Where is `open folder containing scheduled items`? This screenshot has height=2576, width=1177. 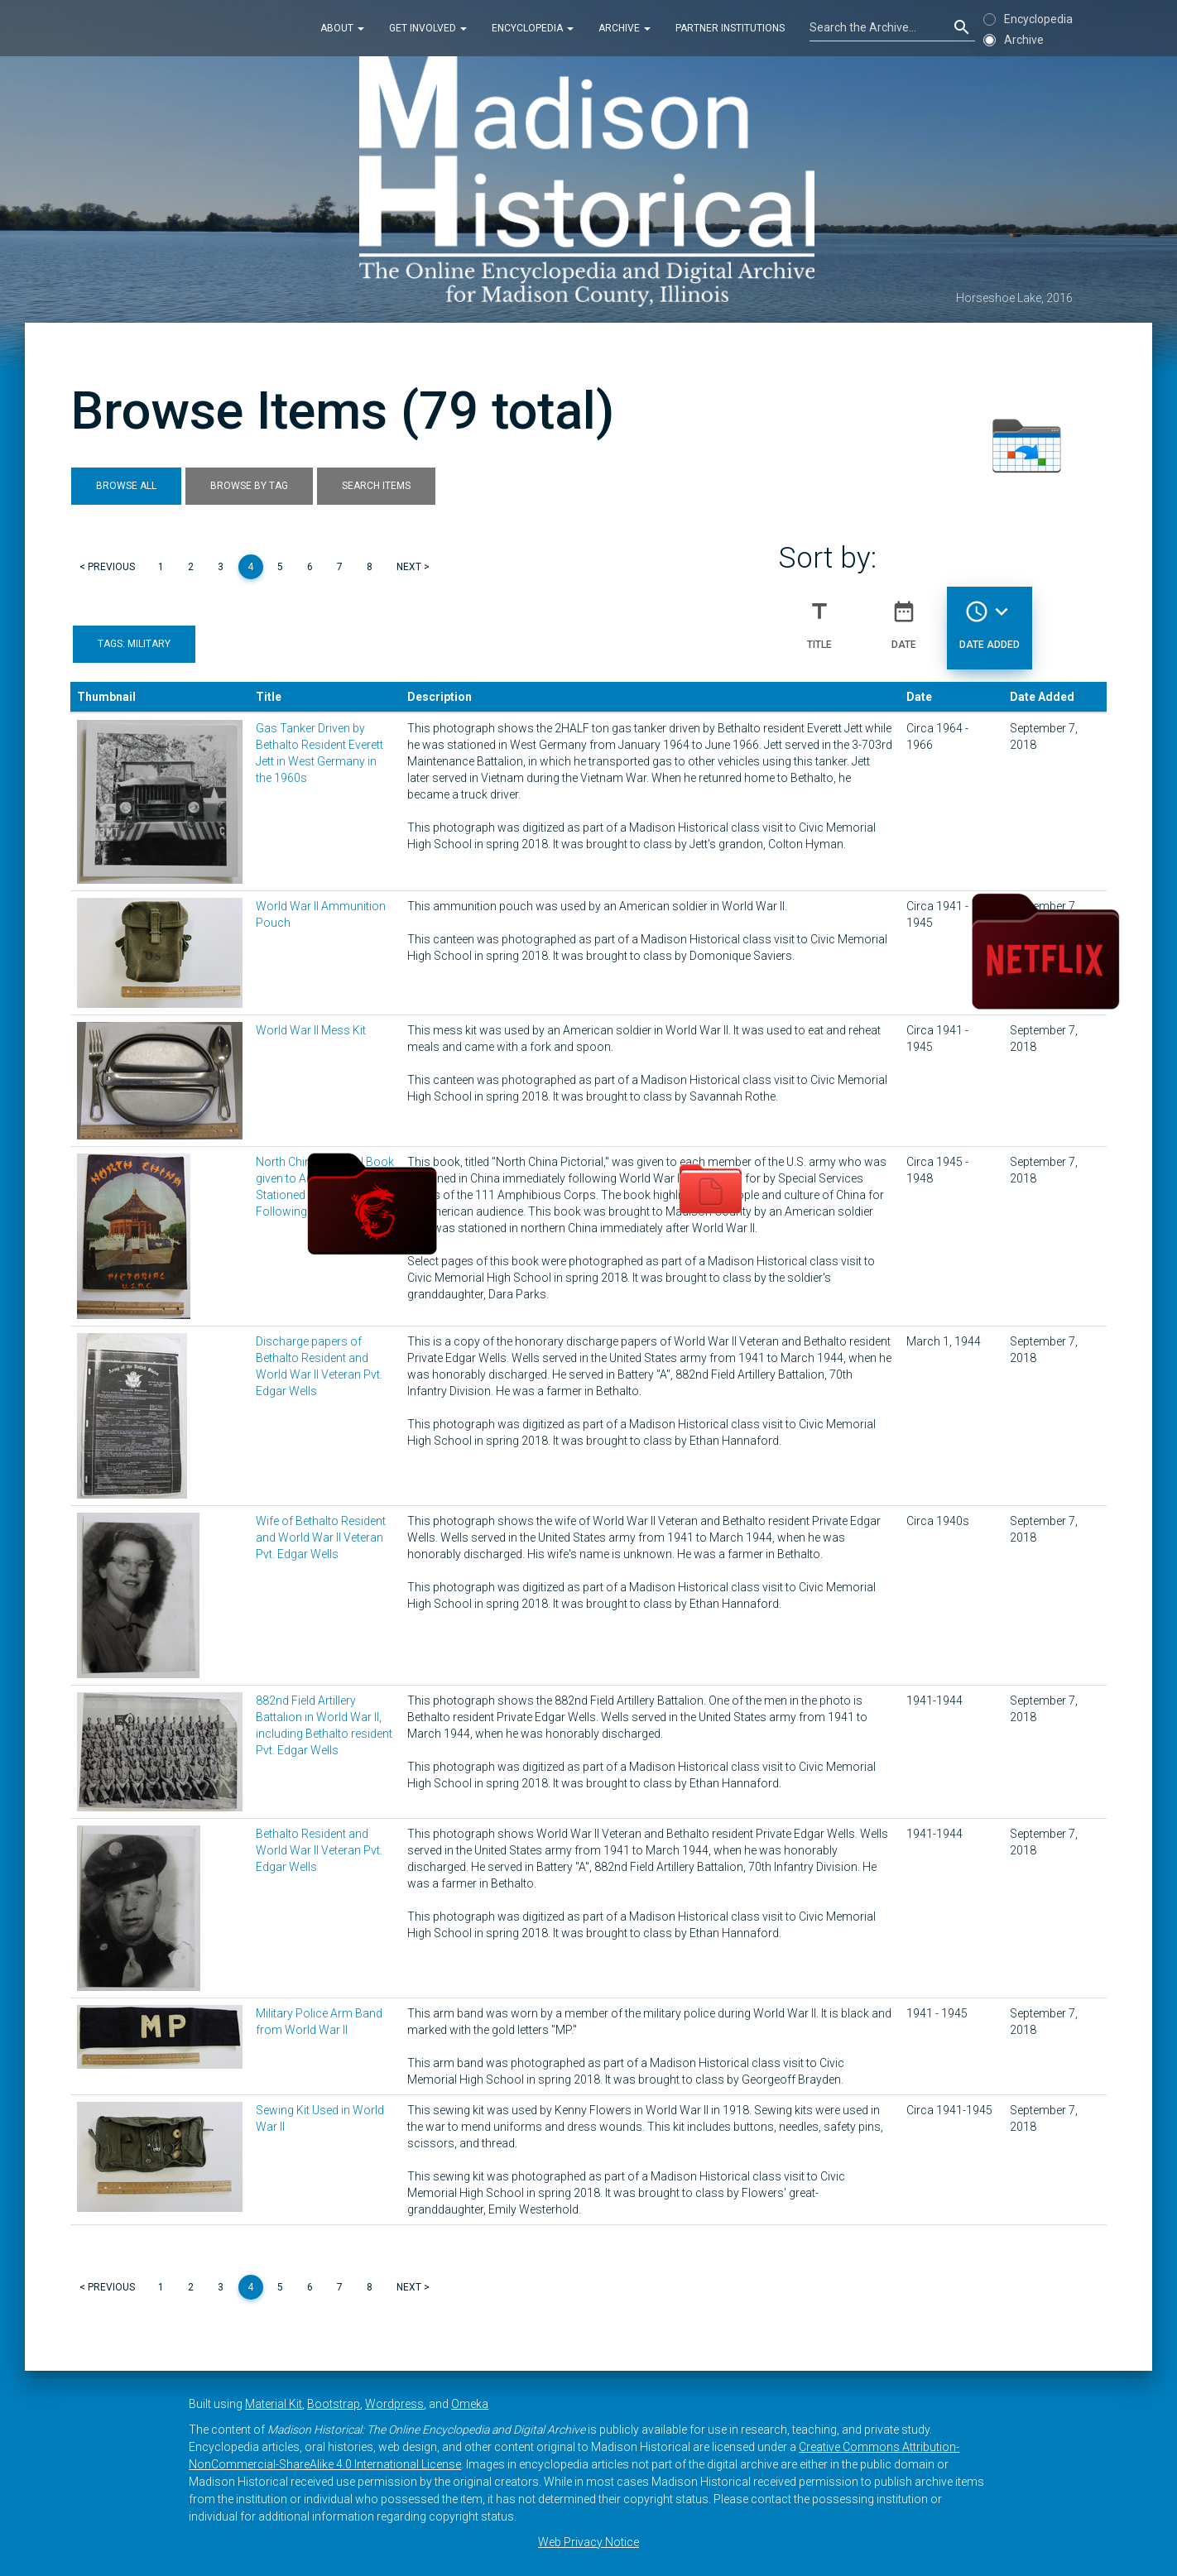
open folder containing scheduled items is located at coordinates (1026, 448).